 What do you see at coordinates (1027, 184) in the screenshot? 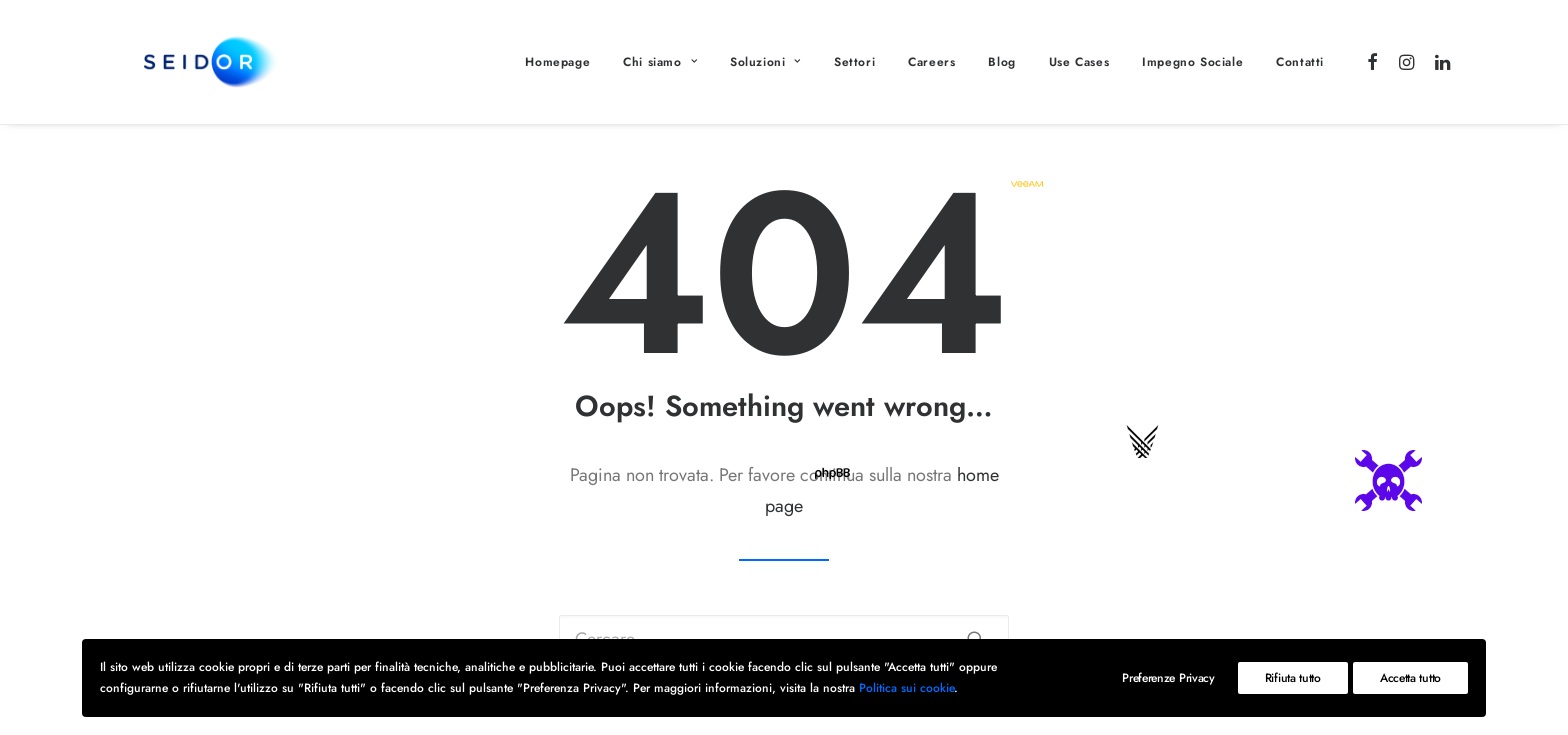
I see `Veeam company logo` at bounding box center [1027, 184].